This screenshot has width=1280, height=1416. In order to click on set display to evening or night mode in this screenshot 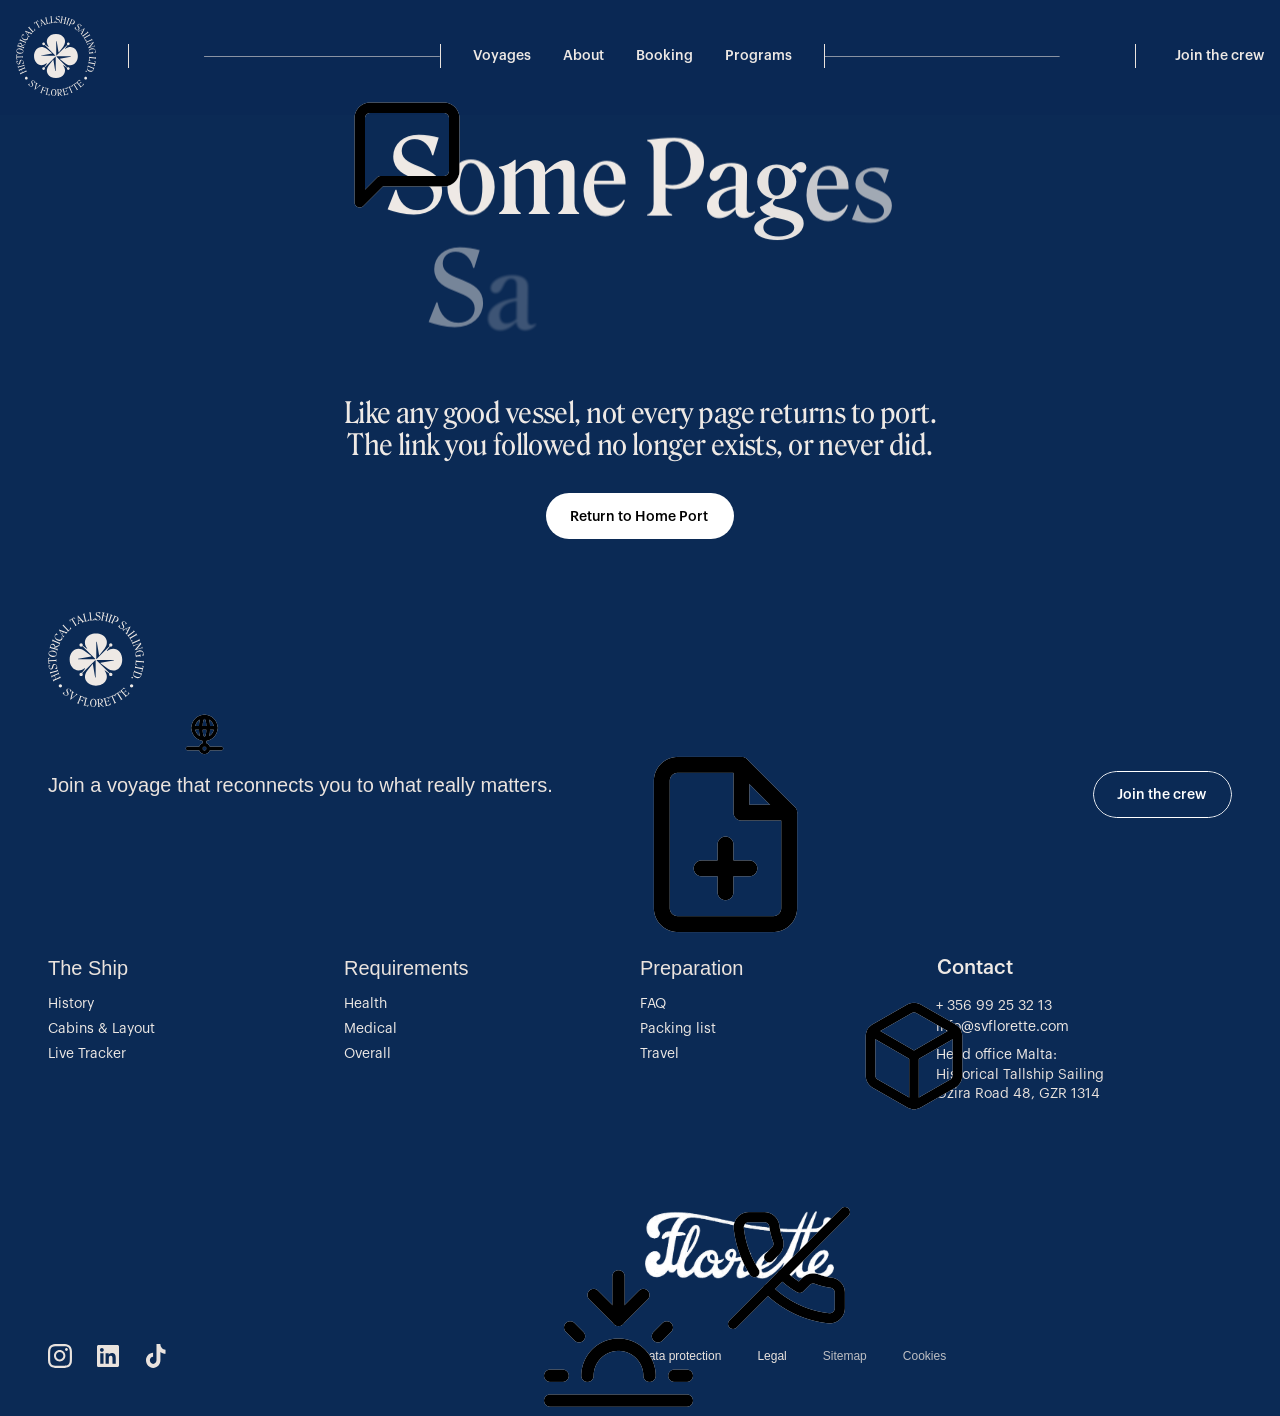, I will do `click(618, 1338)`.